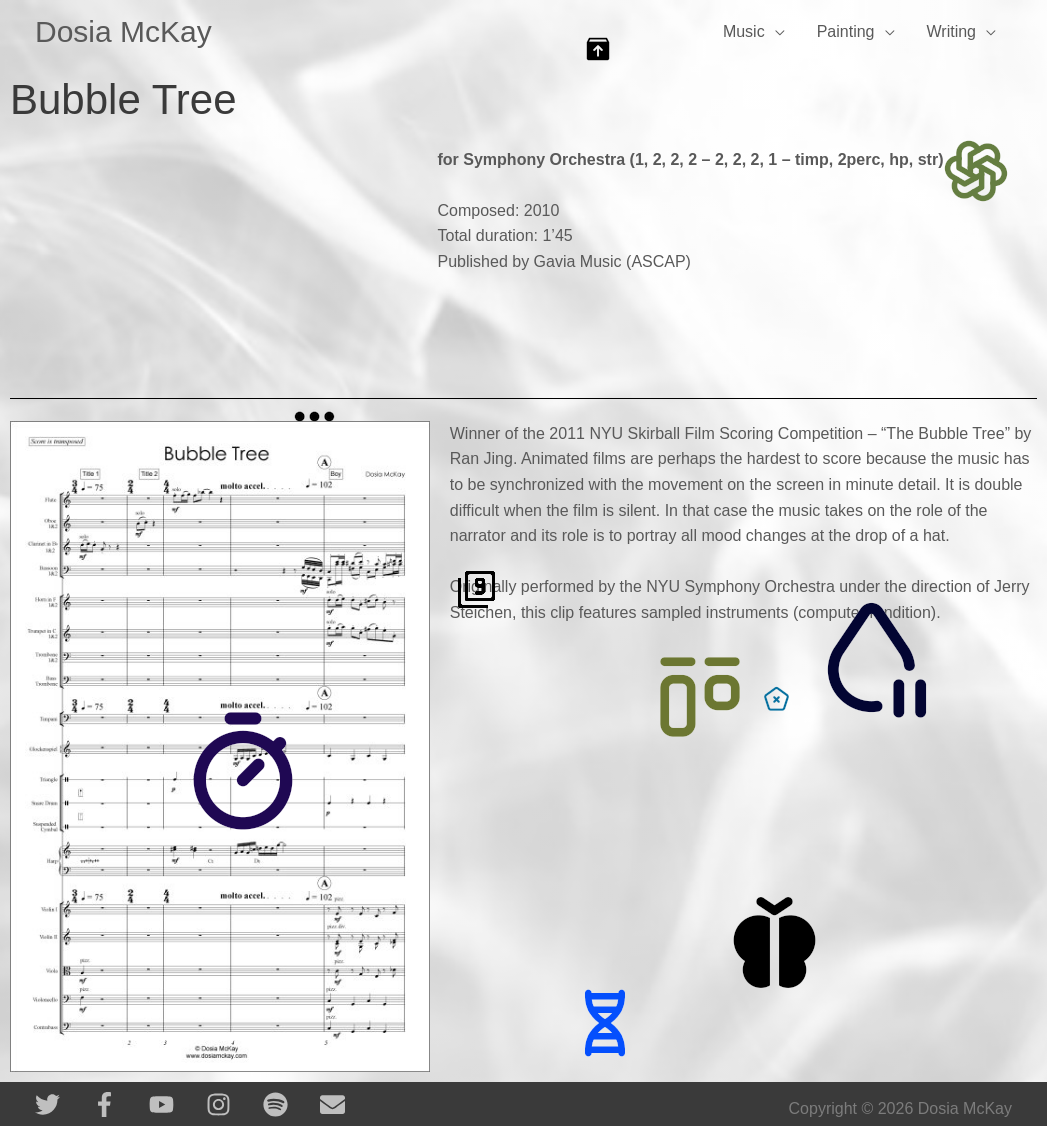 The height and width of the screenshot is (1126, 1047). Describe the element at coordinates (976, 171) in the screenshot. I see `access OpenAI services or chatbot` at that location.